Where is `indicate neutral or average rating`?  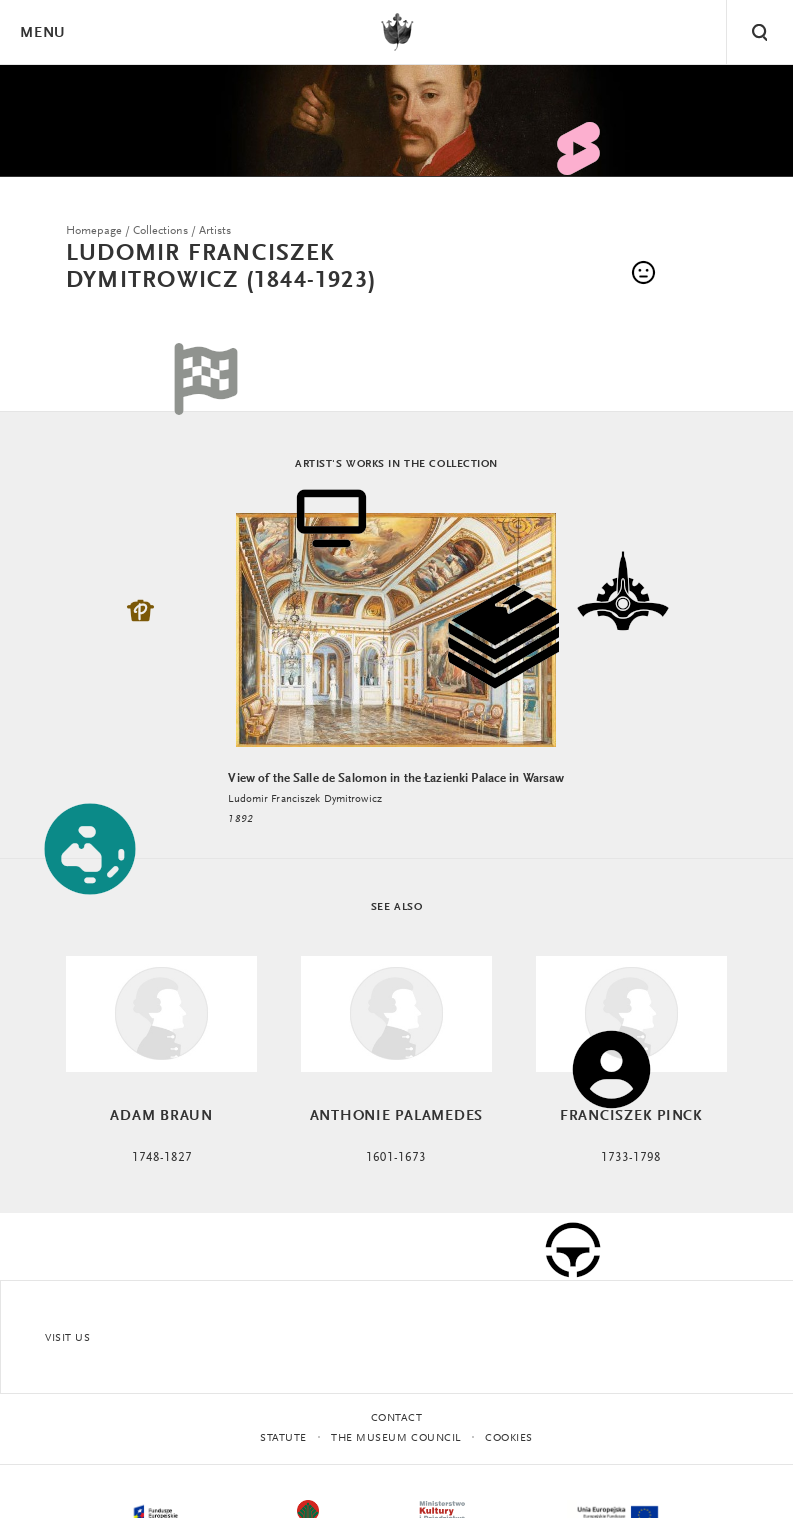
indicate neutral or average rating is located at coordinates (643, 272).